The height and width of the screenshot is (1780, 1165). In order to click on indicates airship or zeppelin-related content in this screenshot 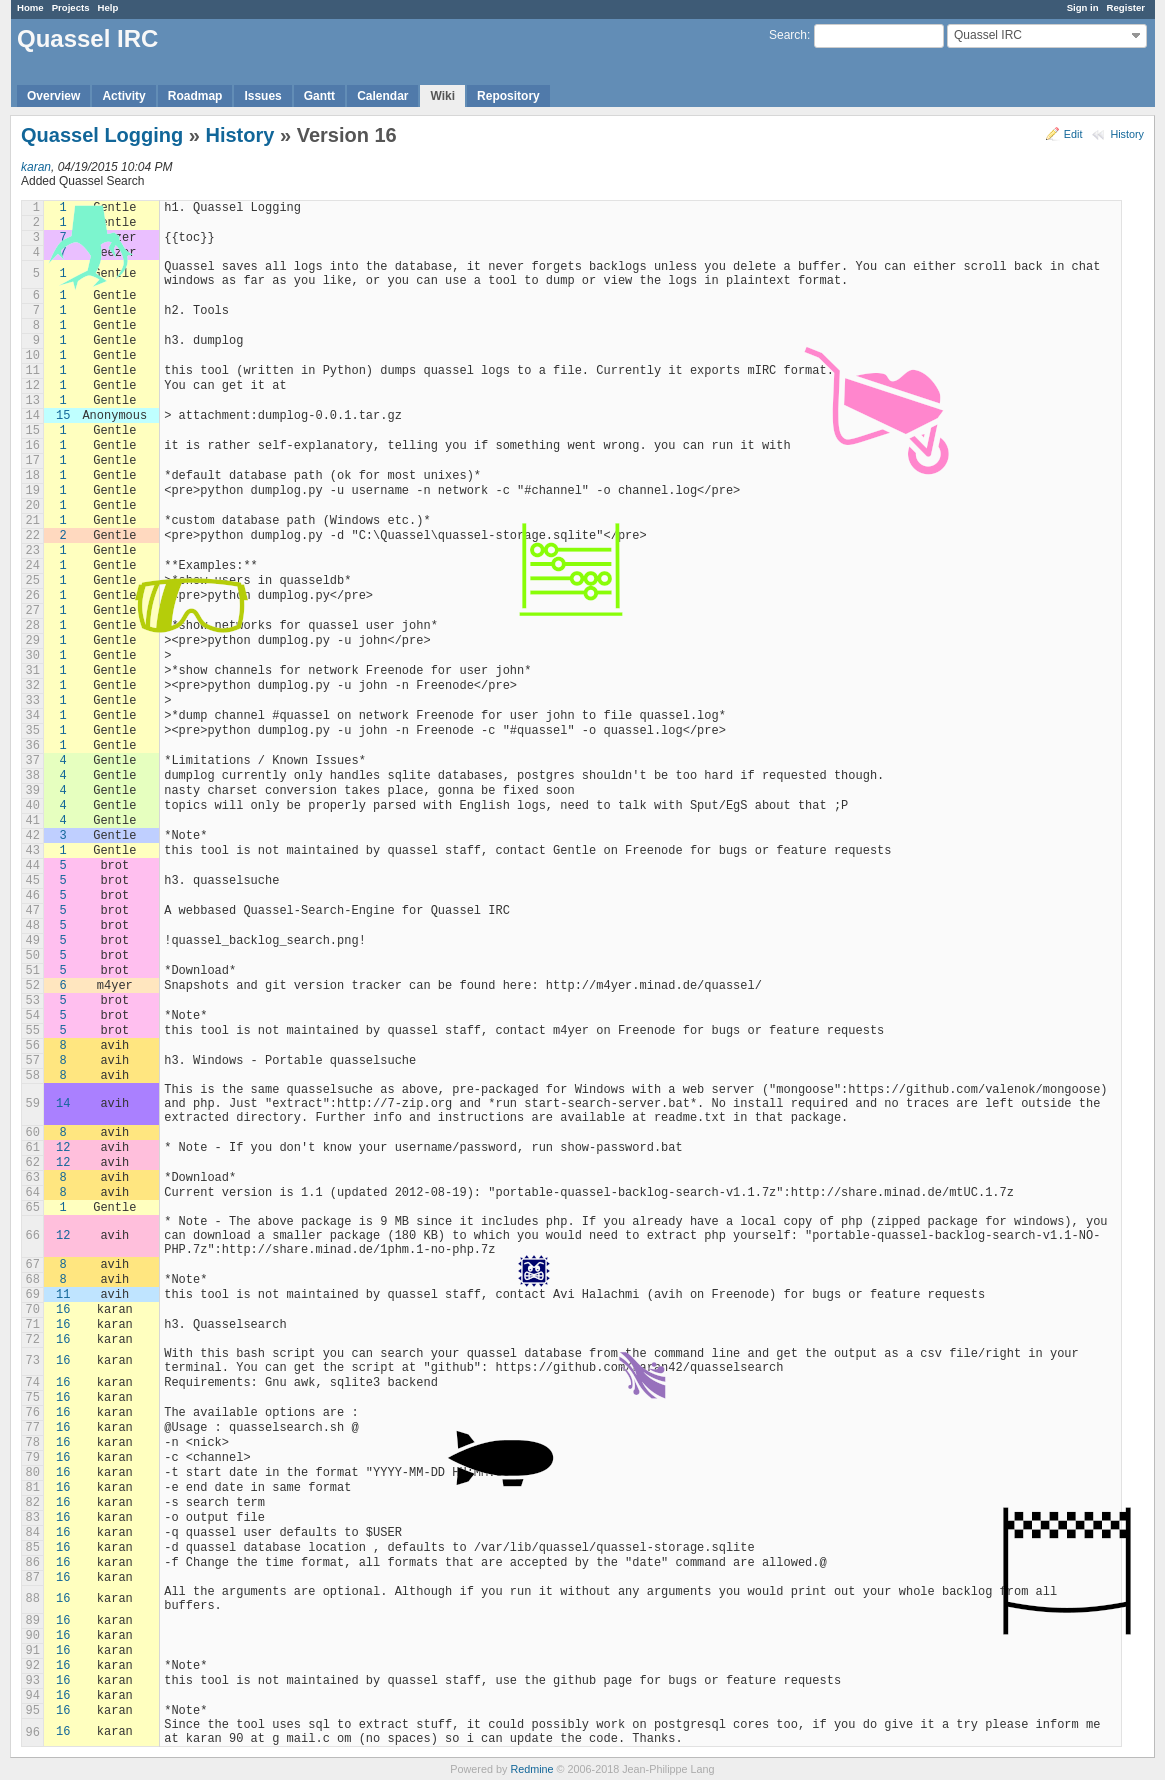, I will do `click(500, 1458)`.